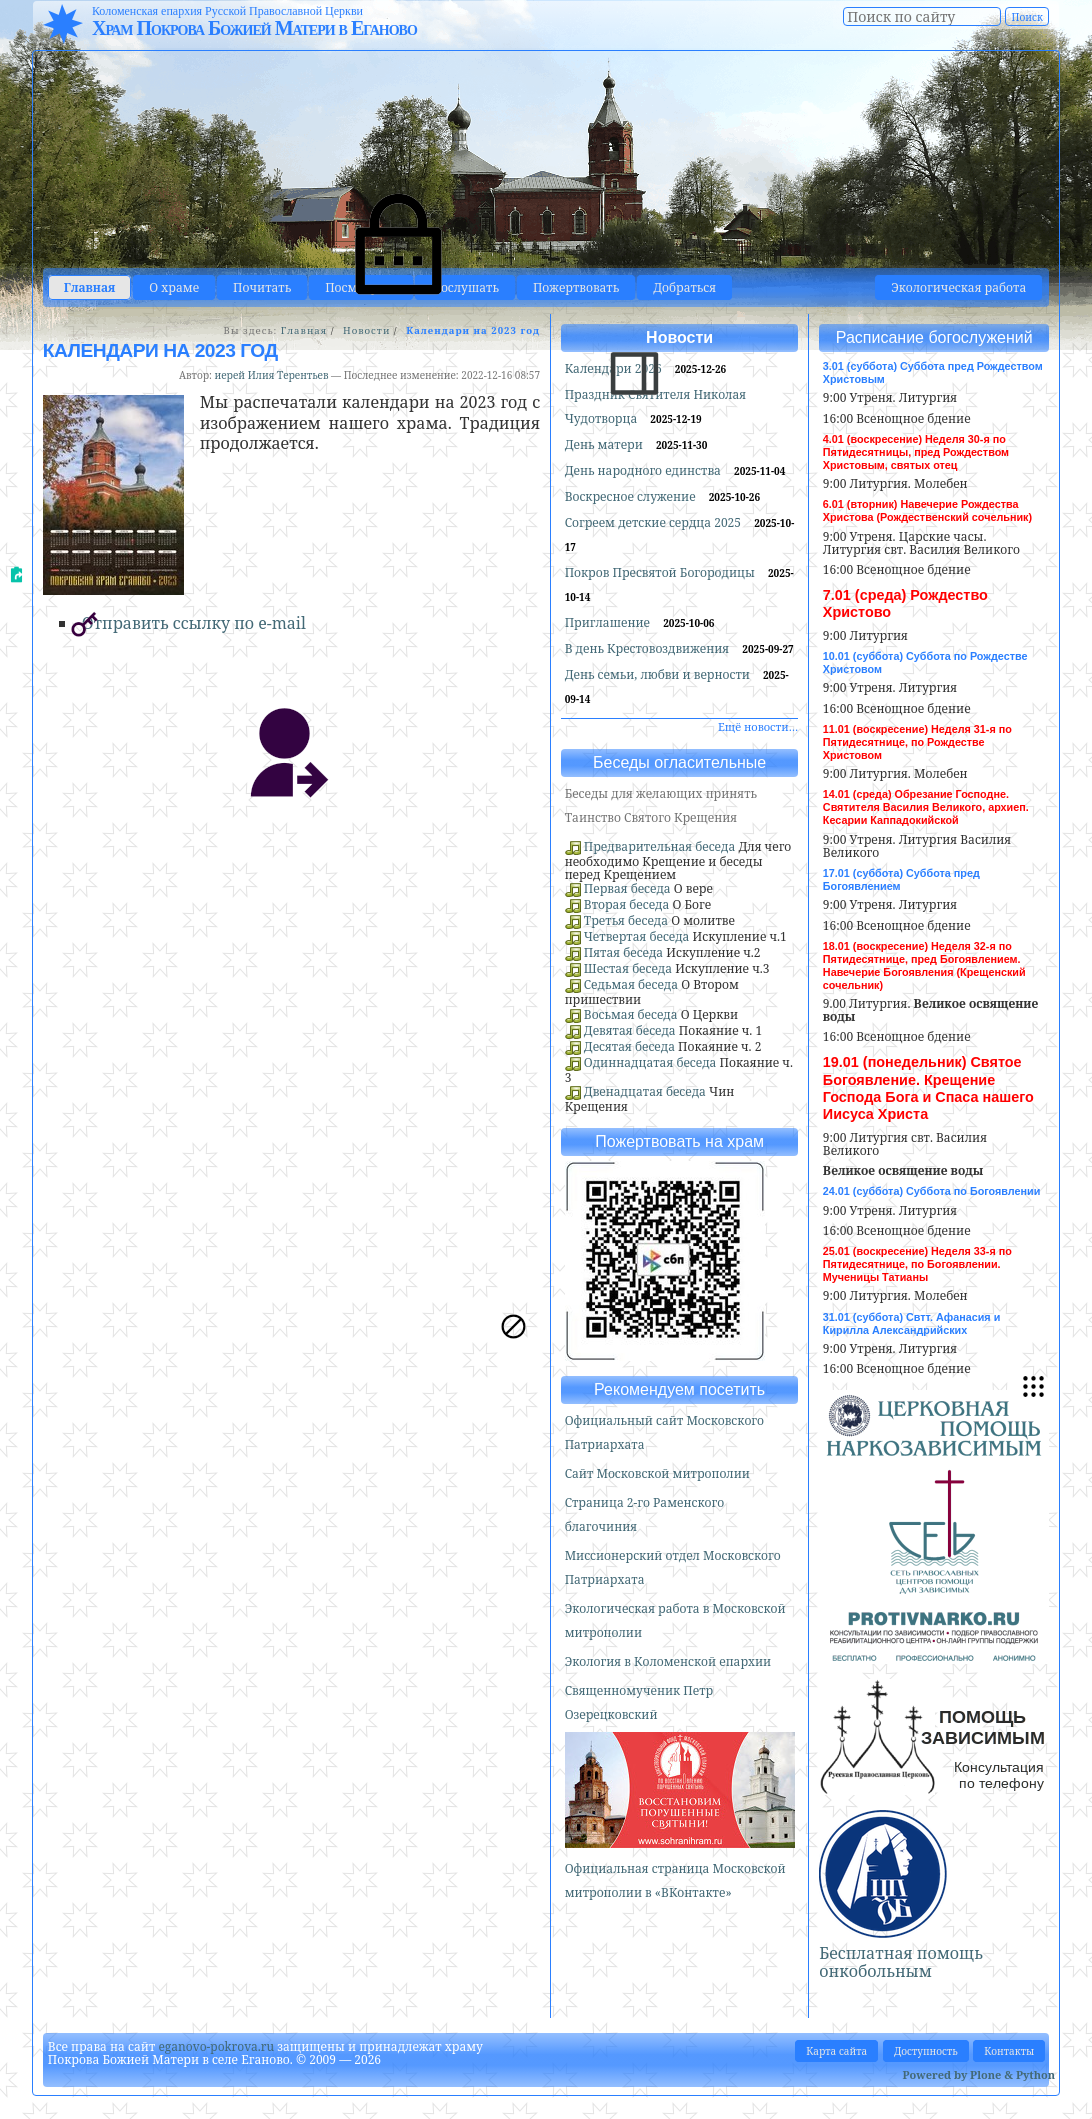  I want to click on access security or authentication settings, so click(84, 623).